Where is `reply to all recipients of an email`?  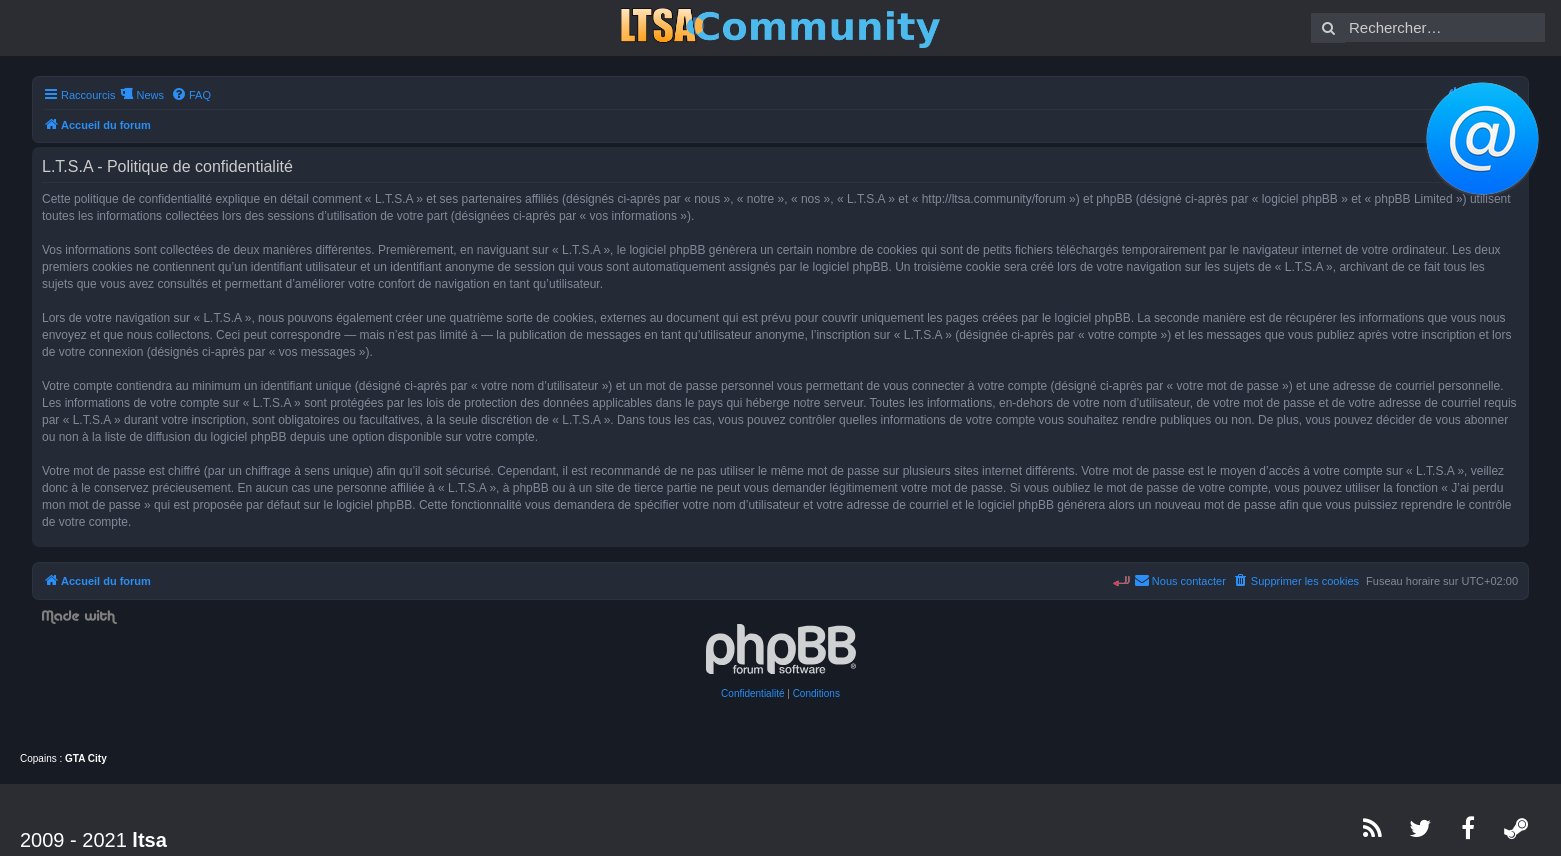 reply to all recipients of an email is located at coordinates (1121, 580).